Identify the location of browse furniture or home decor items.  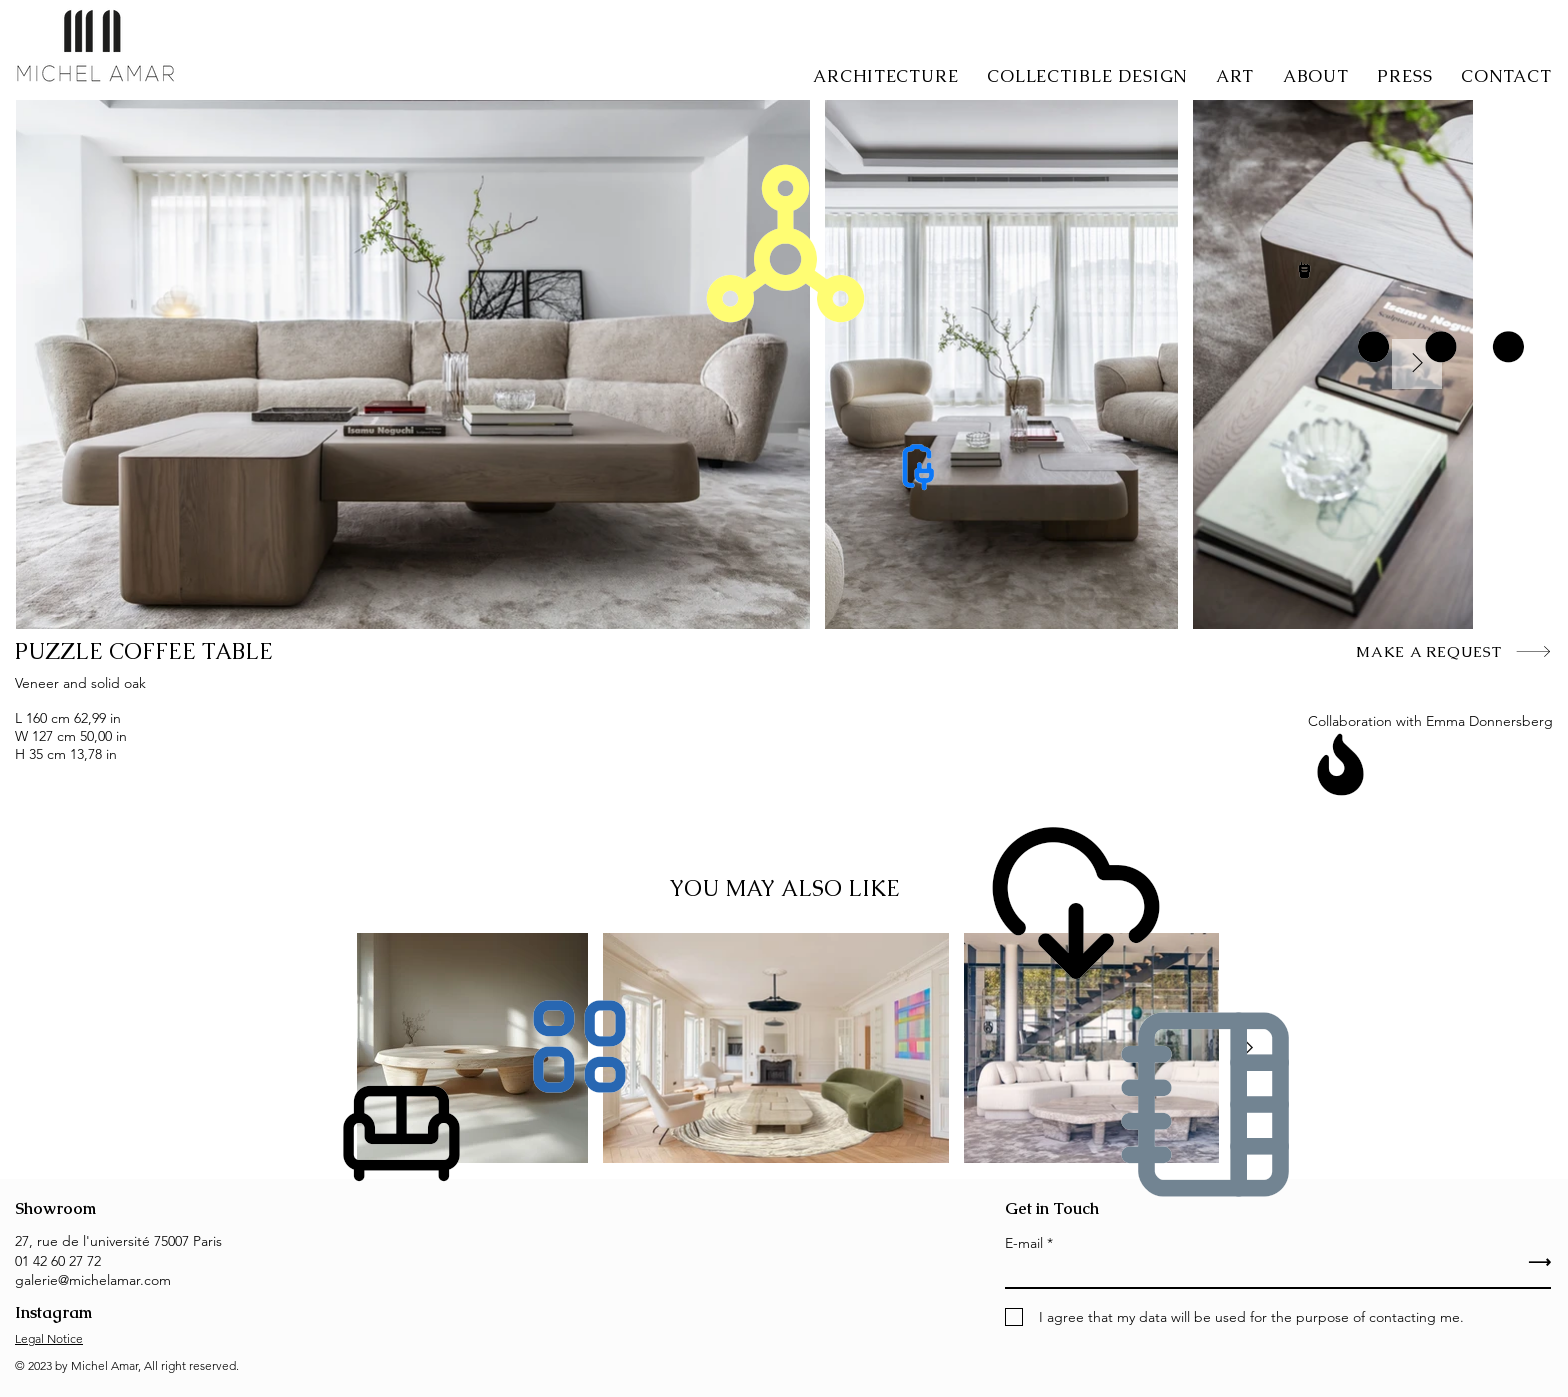
(401, 1133).